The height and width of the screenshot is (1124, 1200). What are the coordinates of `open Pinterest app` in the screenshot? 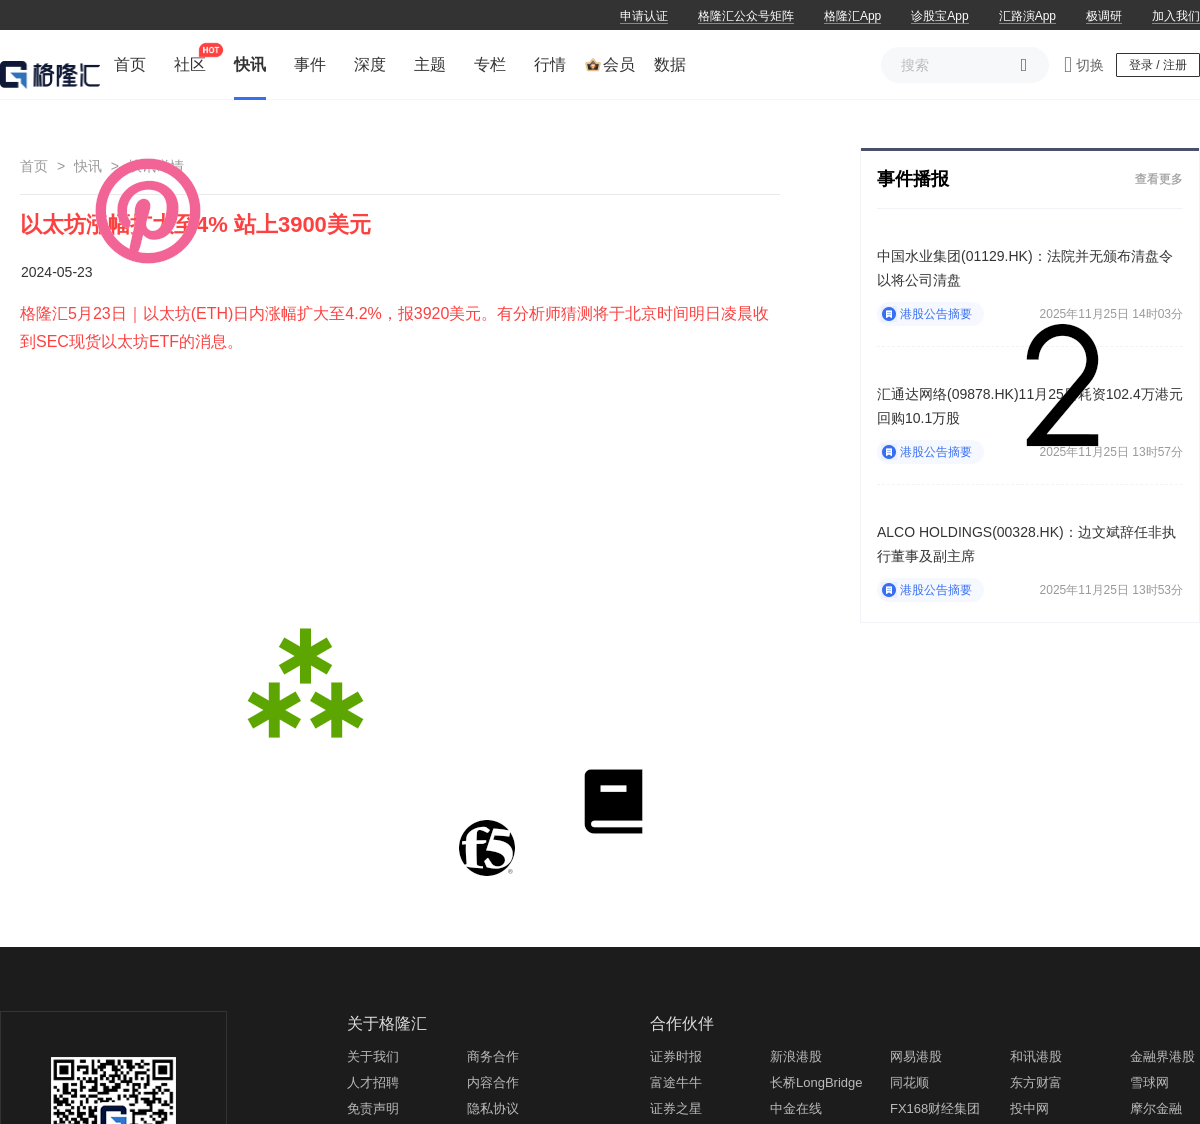 It's located at (148, 211).